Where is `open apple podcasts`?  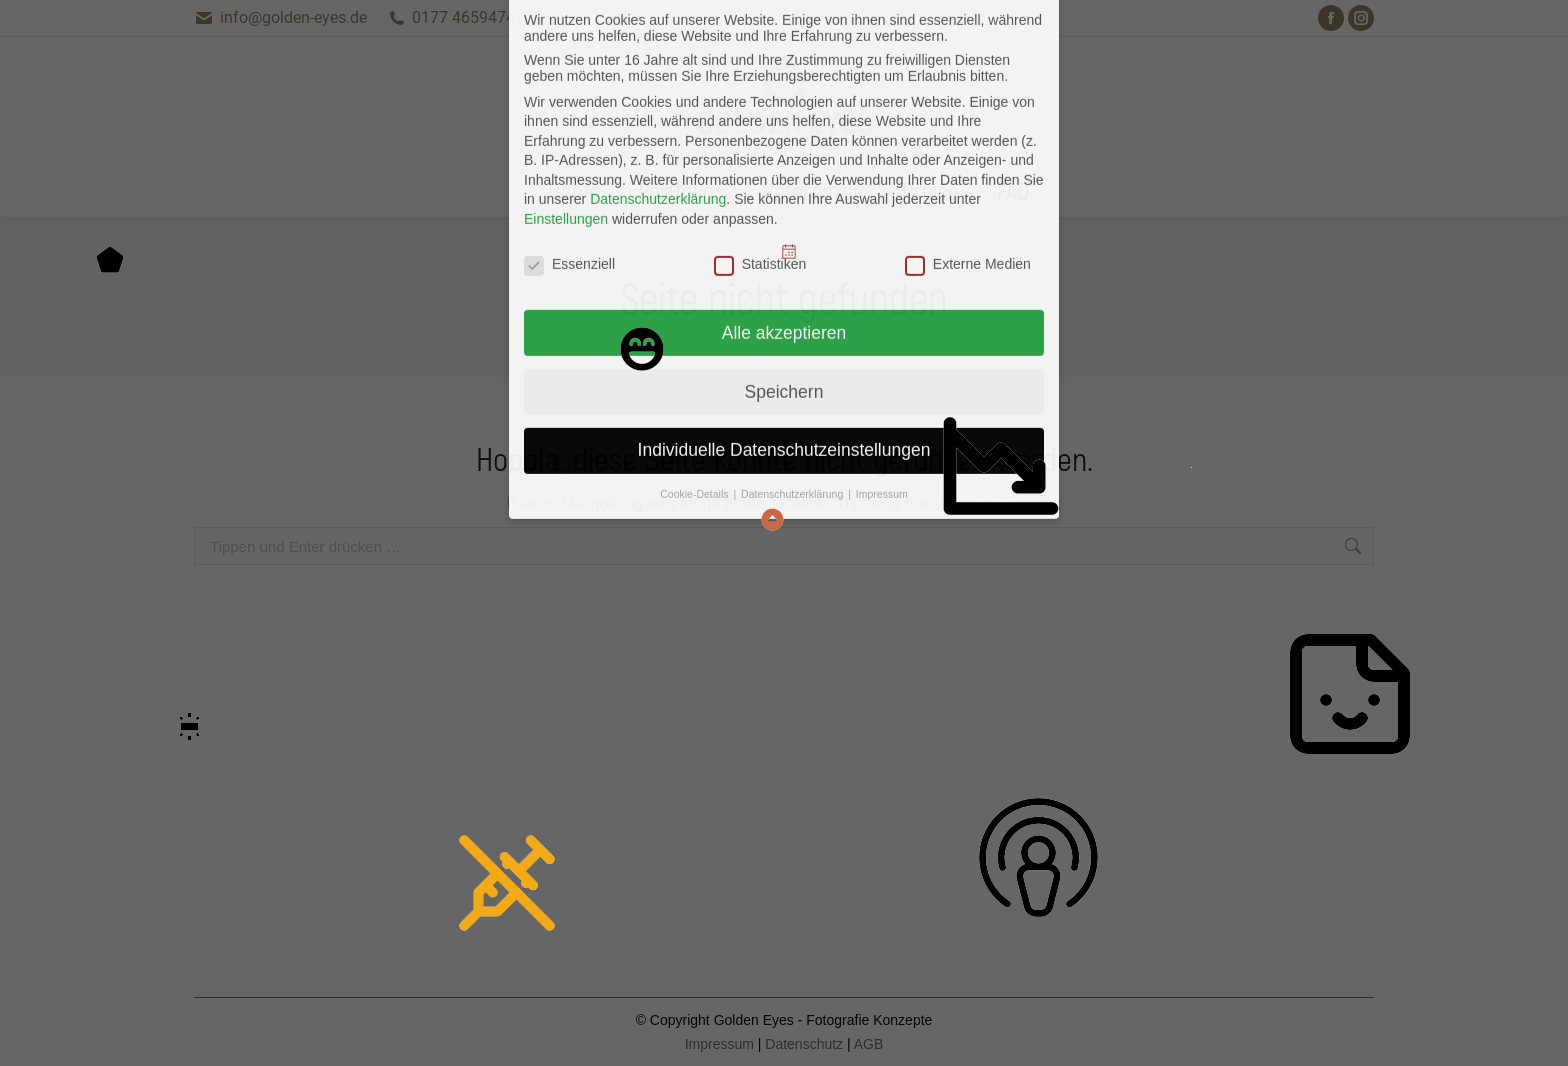
open apple podcasts is located at coordinates (1038, 857).